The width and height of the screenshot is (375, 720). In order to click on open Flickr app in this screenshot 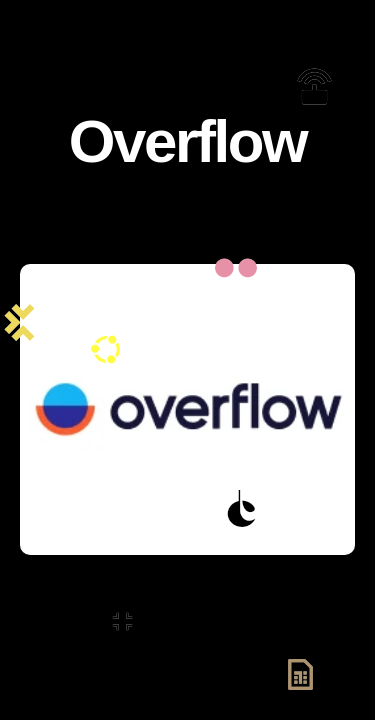, I will do `click(236, 268)`.